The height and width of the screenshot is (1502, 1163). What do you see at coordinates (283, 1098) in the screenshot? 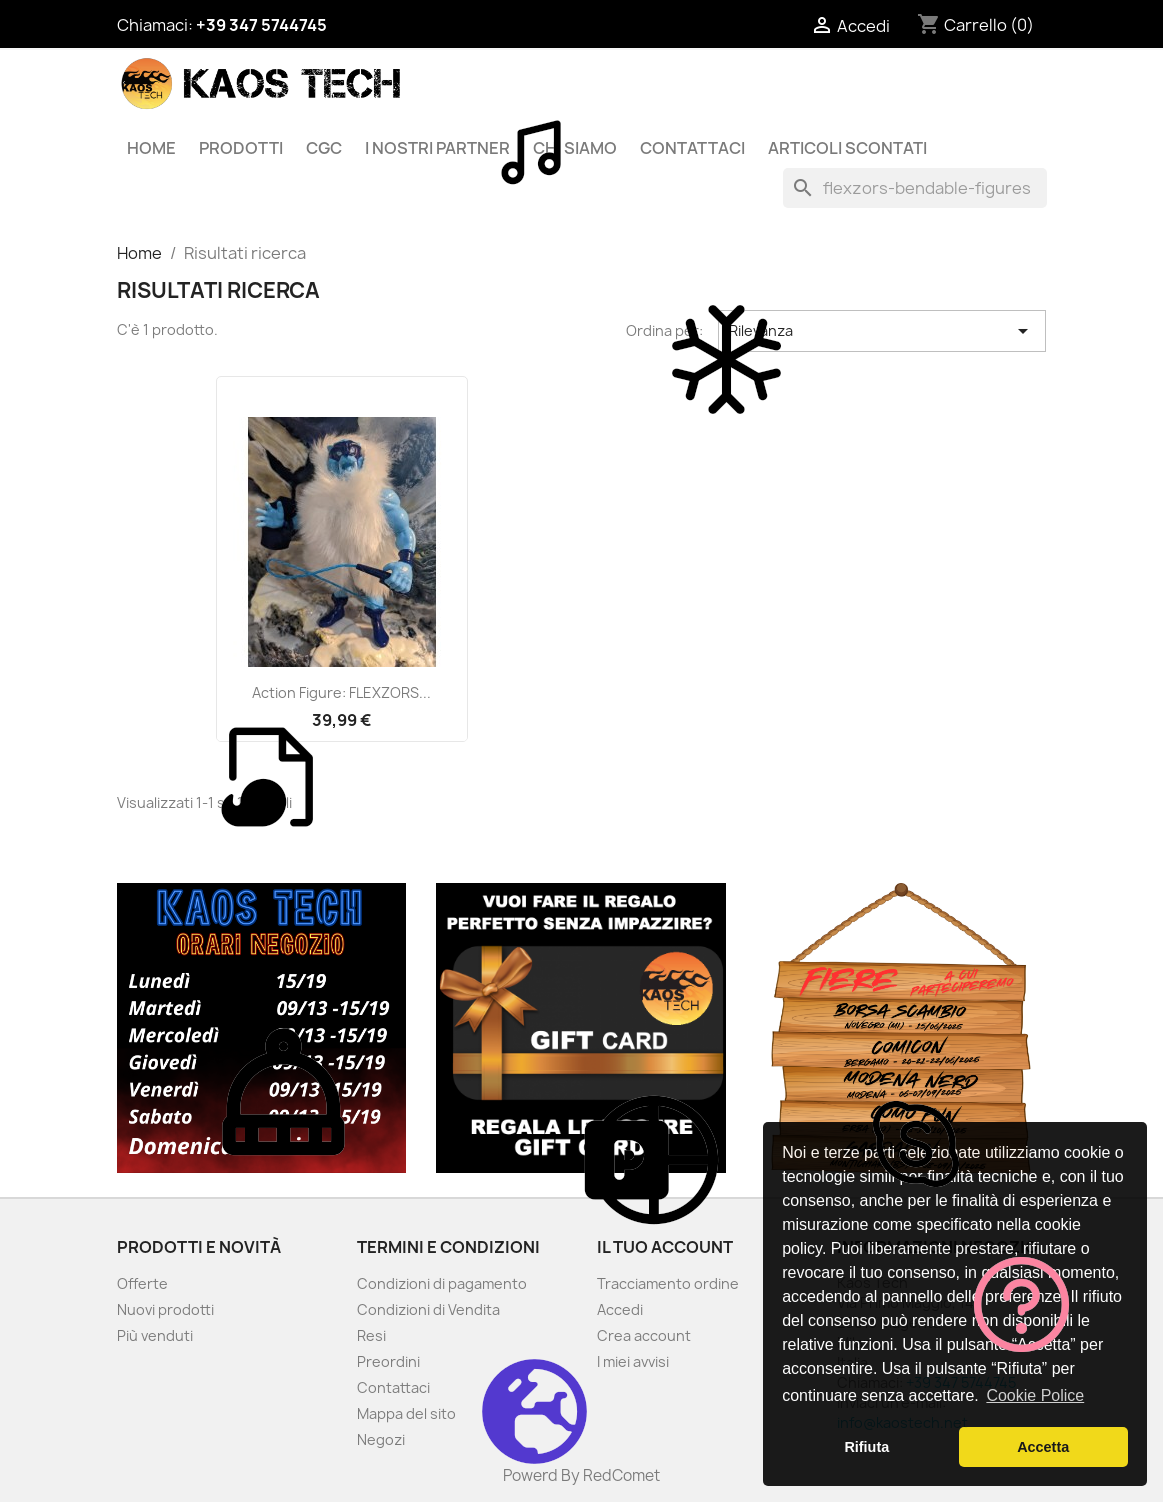
I see `select winter or cold weather category` at bounding box center [283, 1098].